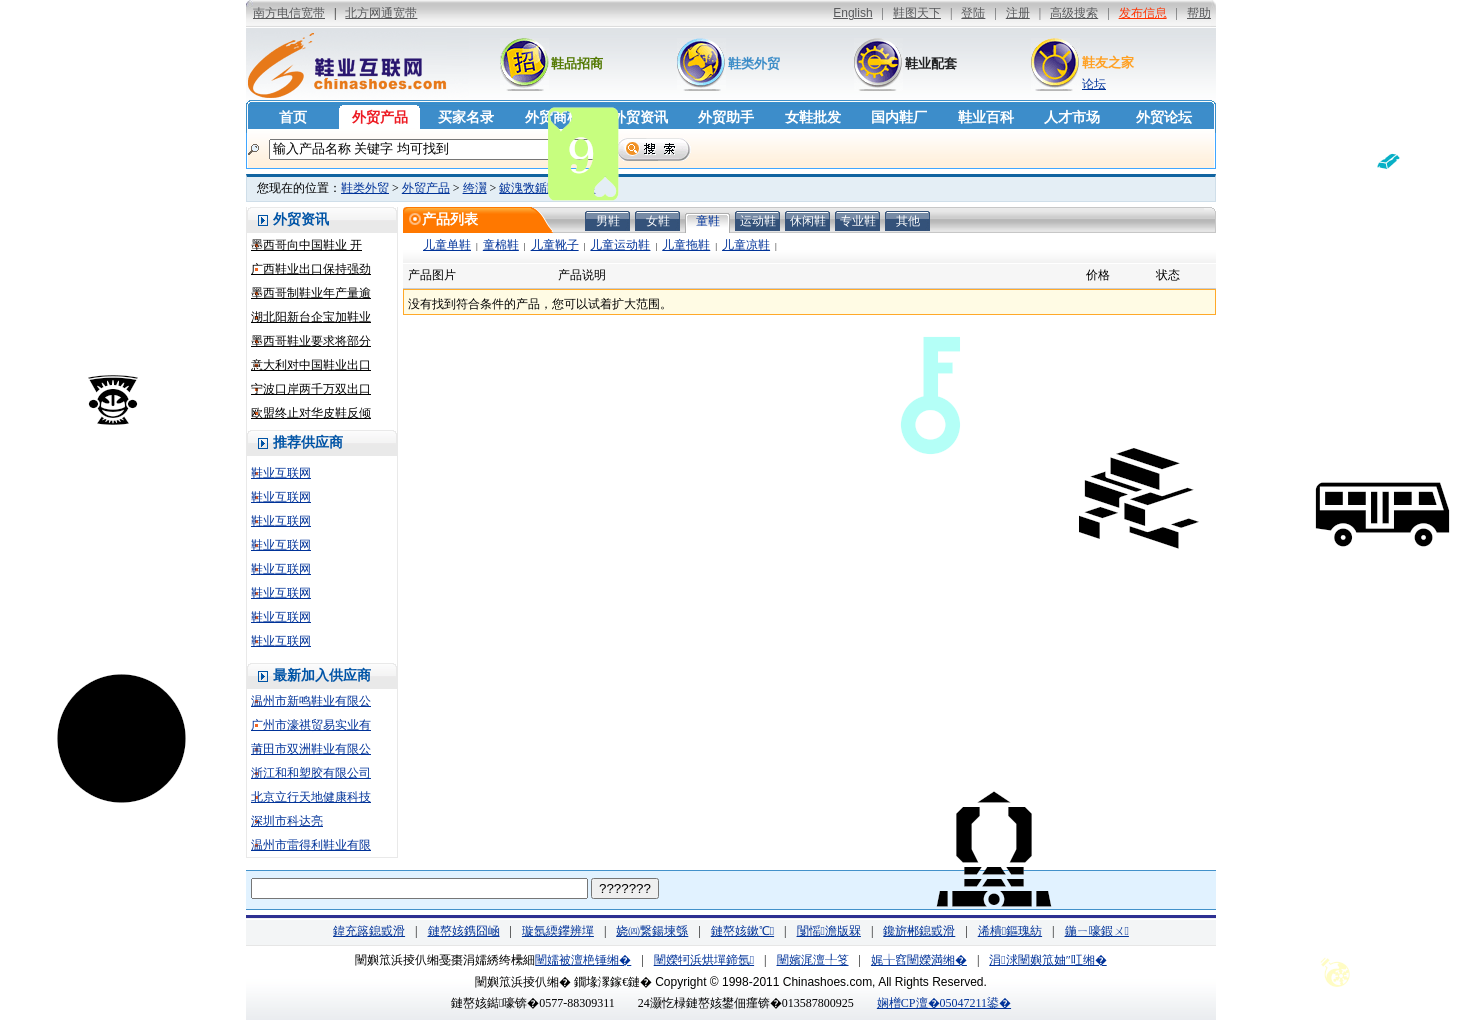 This screenshot has height=1020, width=1462. What do you see at coordinates (1382, 514) in the screenshot?
I see `view public transit options` at bounding box center [1382, 514].